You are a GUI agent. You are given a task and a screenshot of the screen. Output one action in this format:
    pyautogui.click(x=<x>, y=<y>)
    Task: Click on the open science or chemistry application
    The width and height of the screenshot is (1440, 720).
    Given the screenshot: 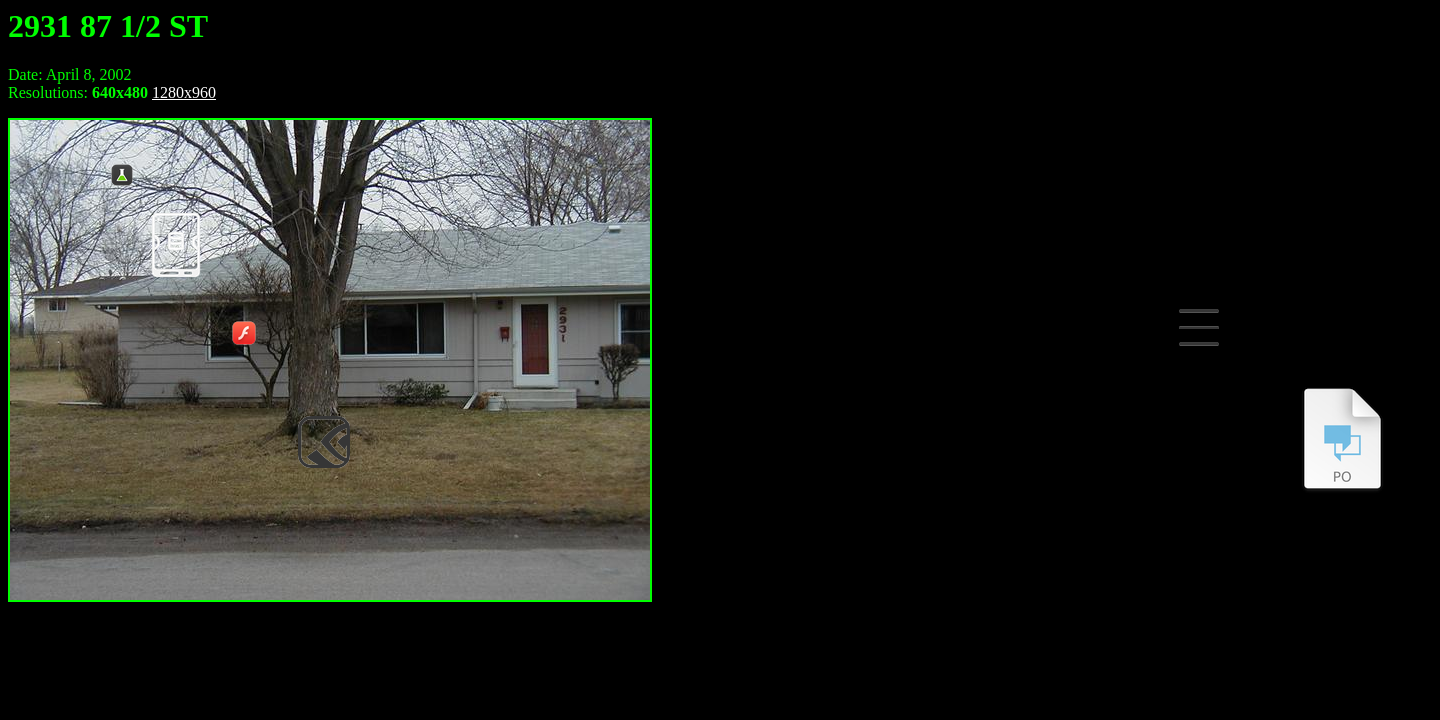 What is the action you would take?
    pyautogui.click(x=122, y=175)
    